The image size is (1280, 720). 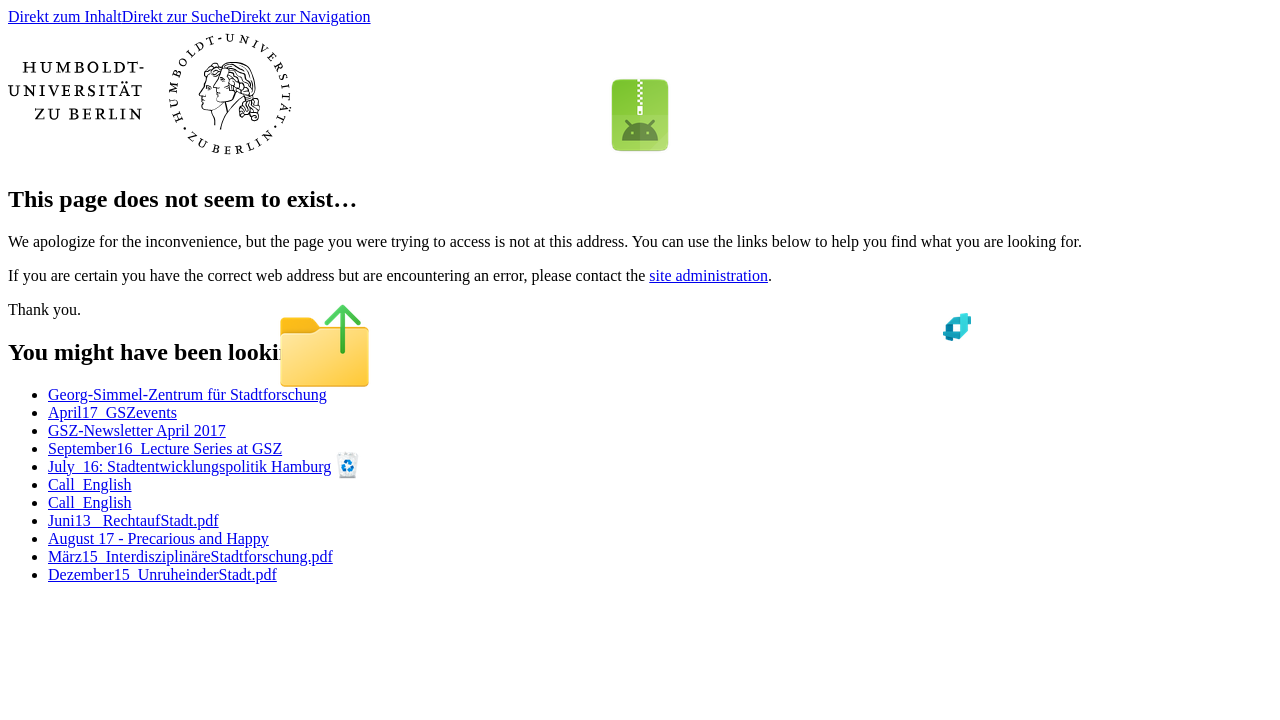 I want to click on open the recycle bin to view deleted files, so click(x=347, y=465).